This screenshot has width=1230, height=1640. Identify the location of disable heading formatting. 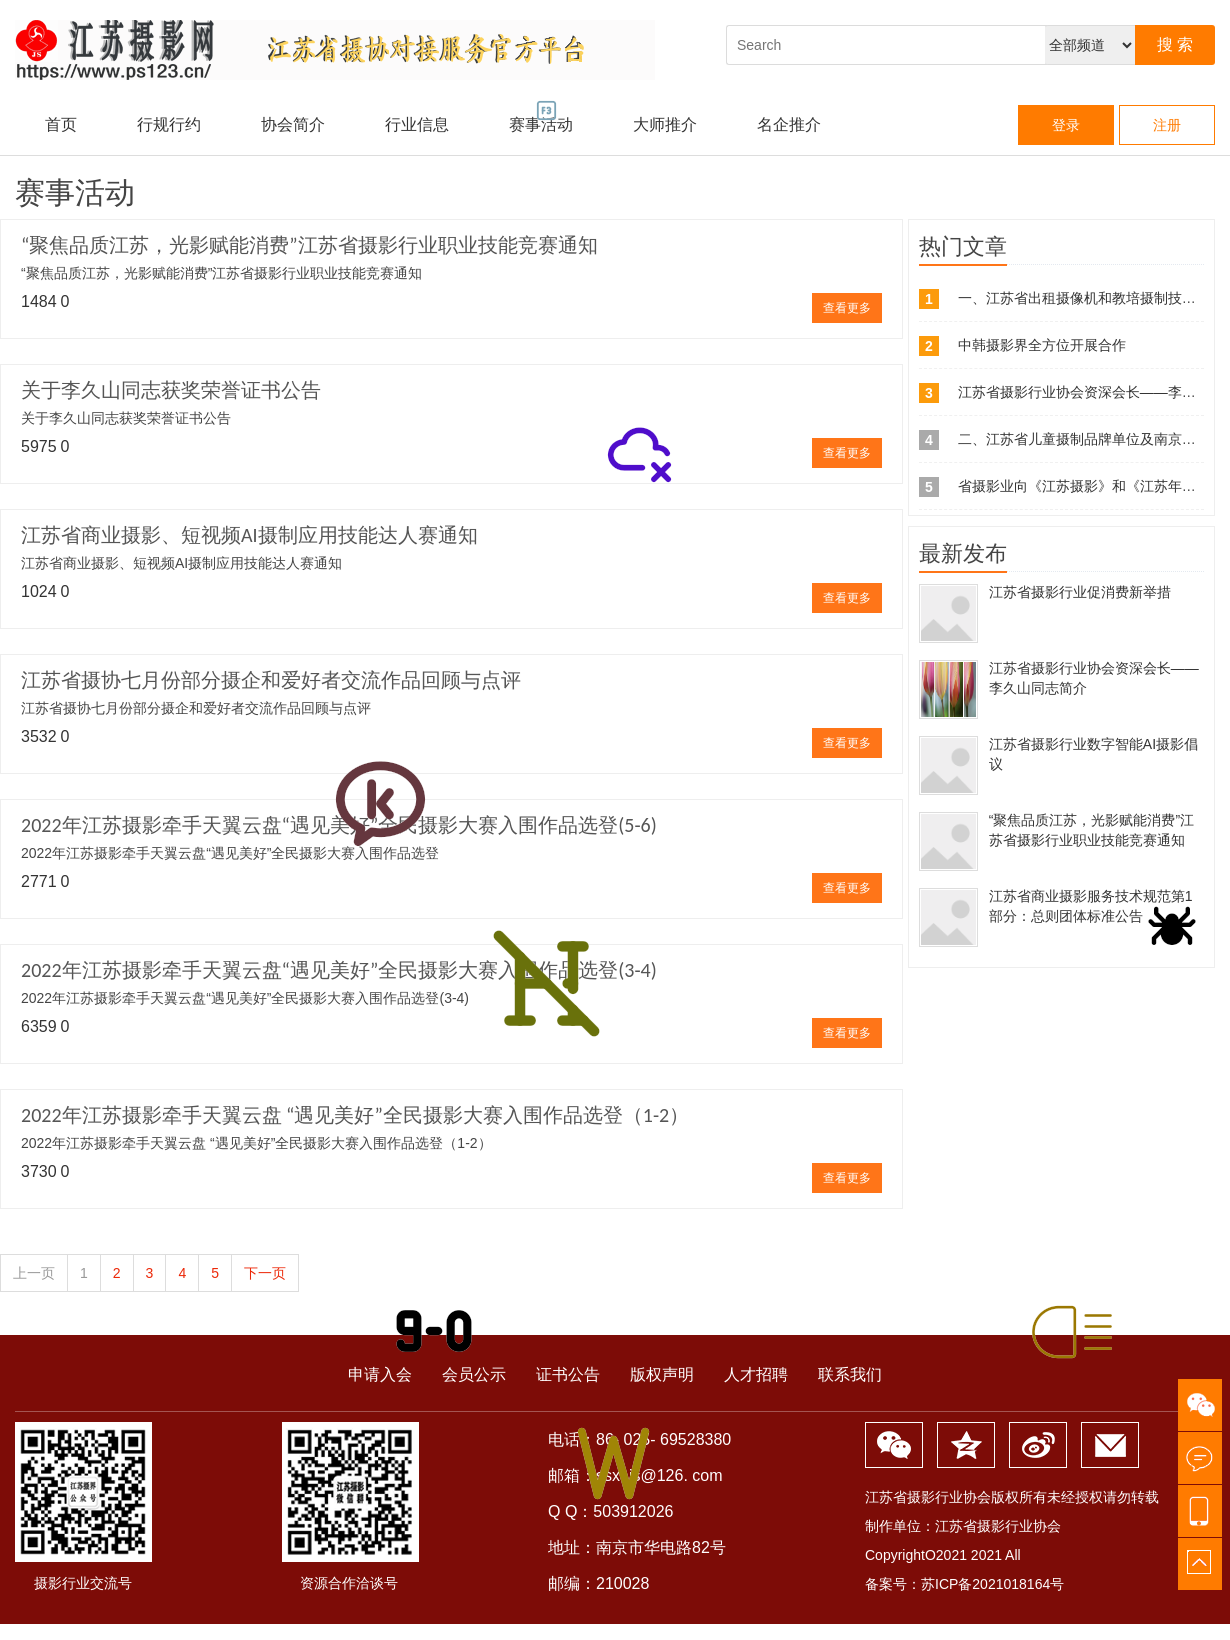
(546, 983).